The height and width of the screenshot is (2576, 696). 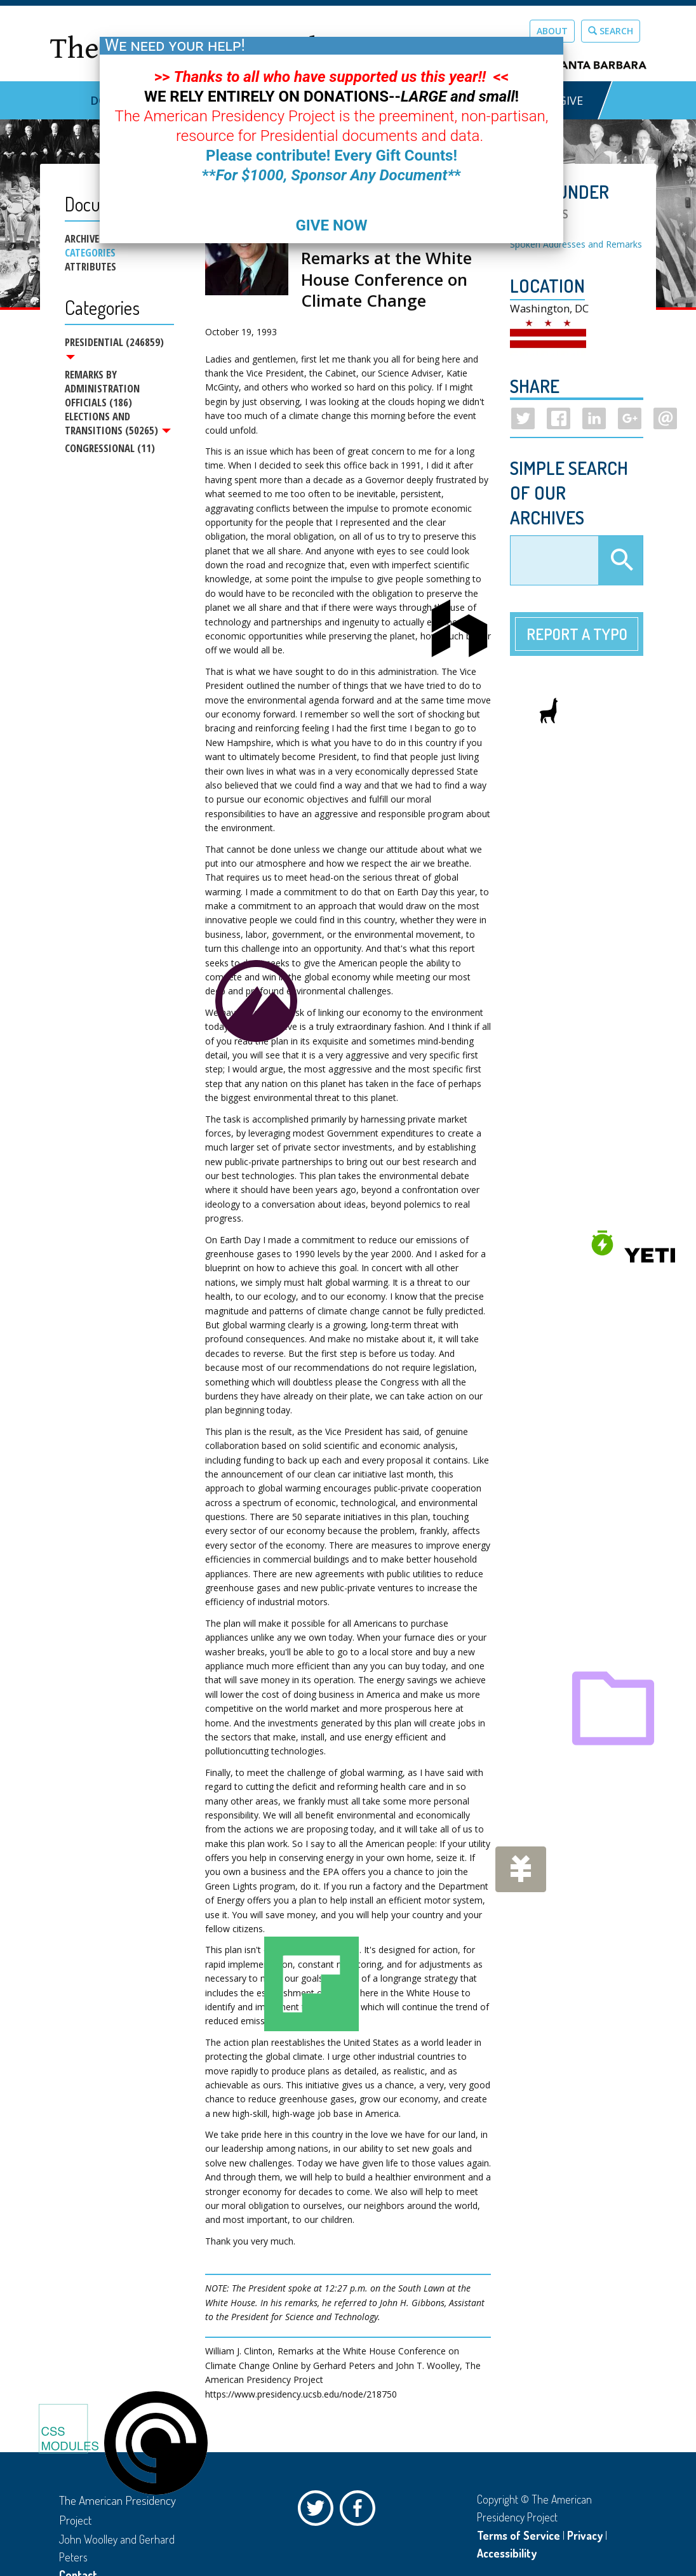 What do you see at coordinates (459, 628) in the screenshot?
I see `open the Hearth app` at bounding box center [459, 628].